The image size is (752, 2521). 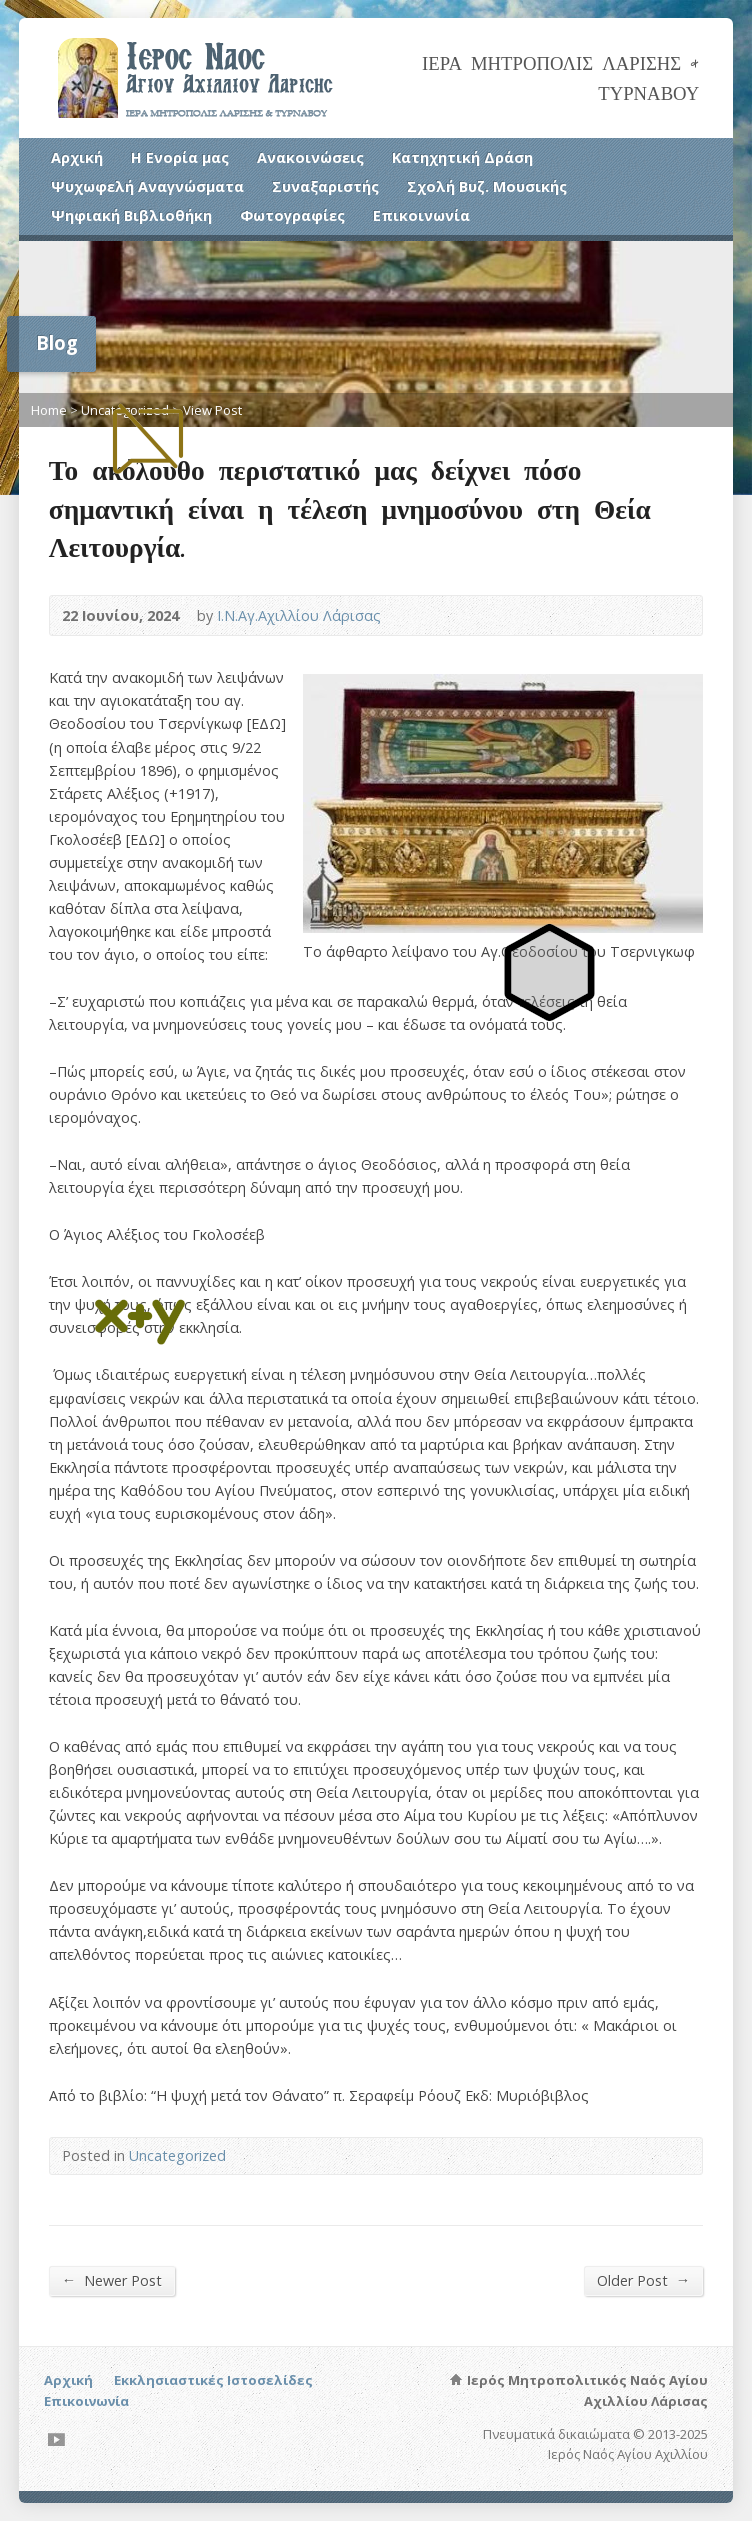 I want to click on mute or disable chat notifications, so click(x=148, y=436).